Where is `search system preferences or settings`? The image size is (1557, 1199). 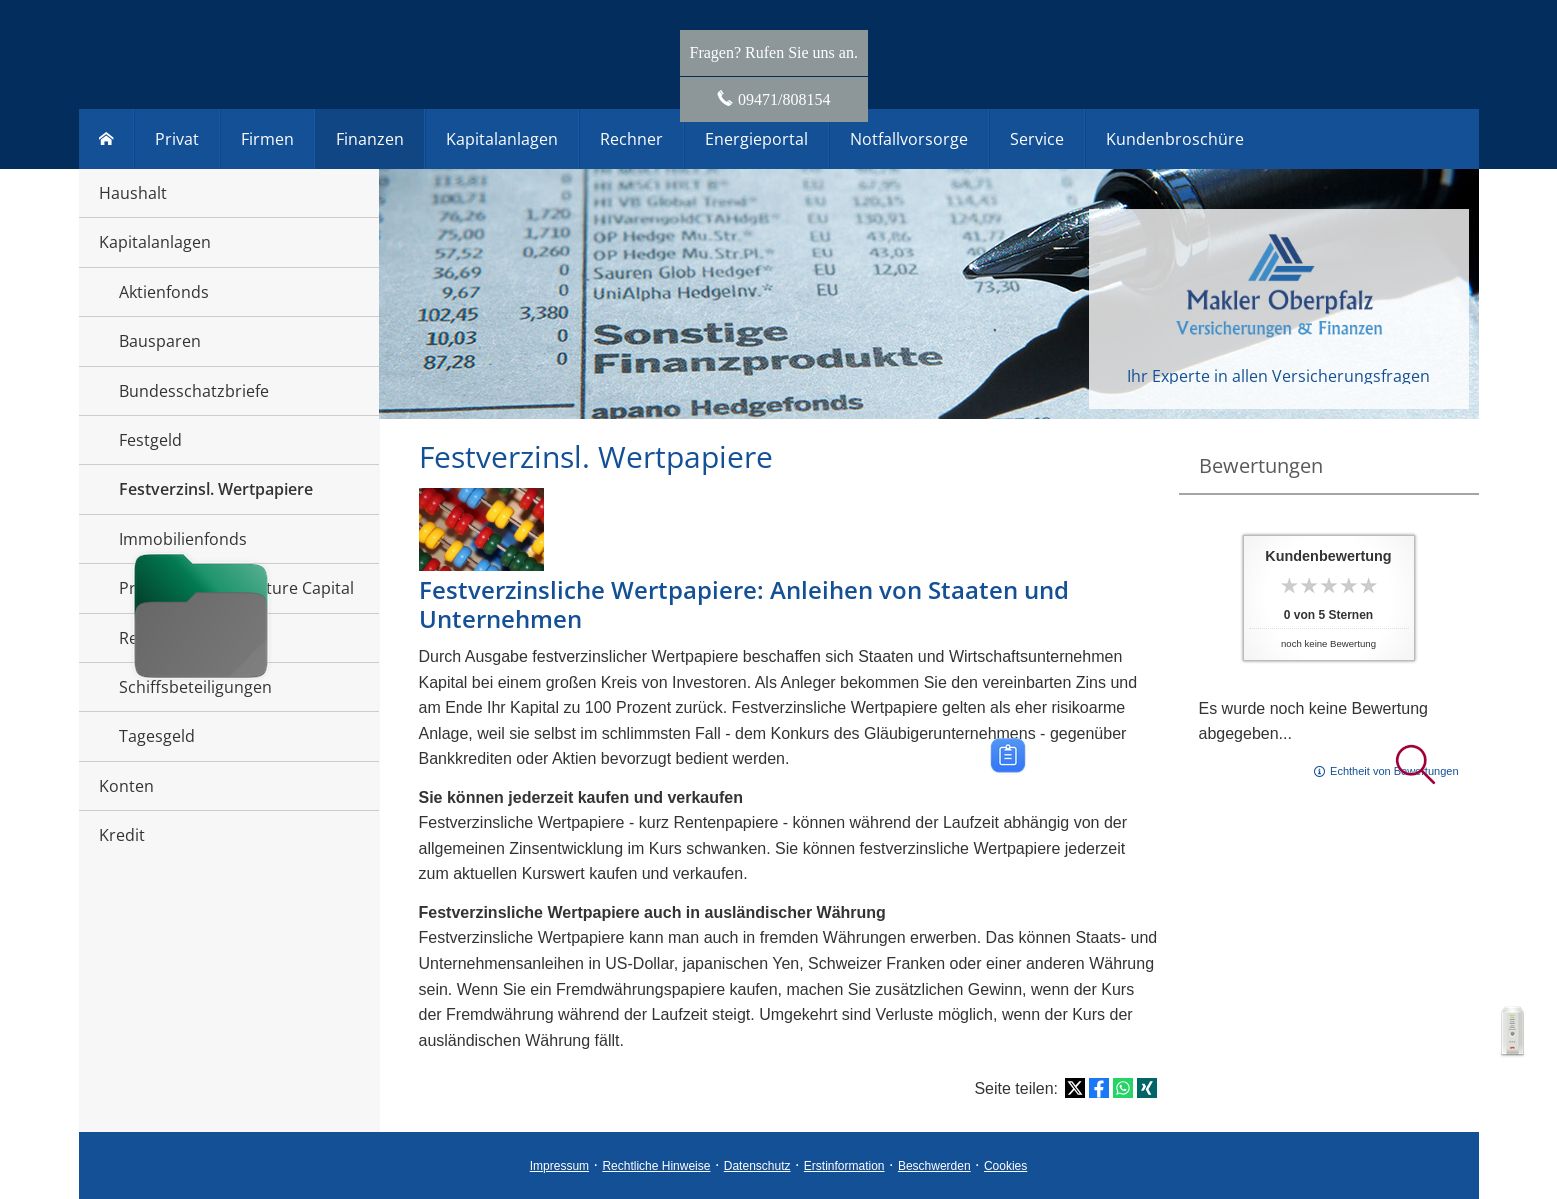 search system preferences or settings is located at coordinates (1415, 764).